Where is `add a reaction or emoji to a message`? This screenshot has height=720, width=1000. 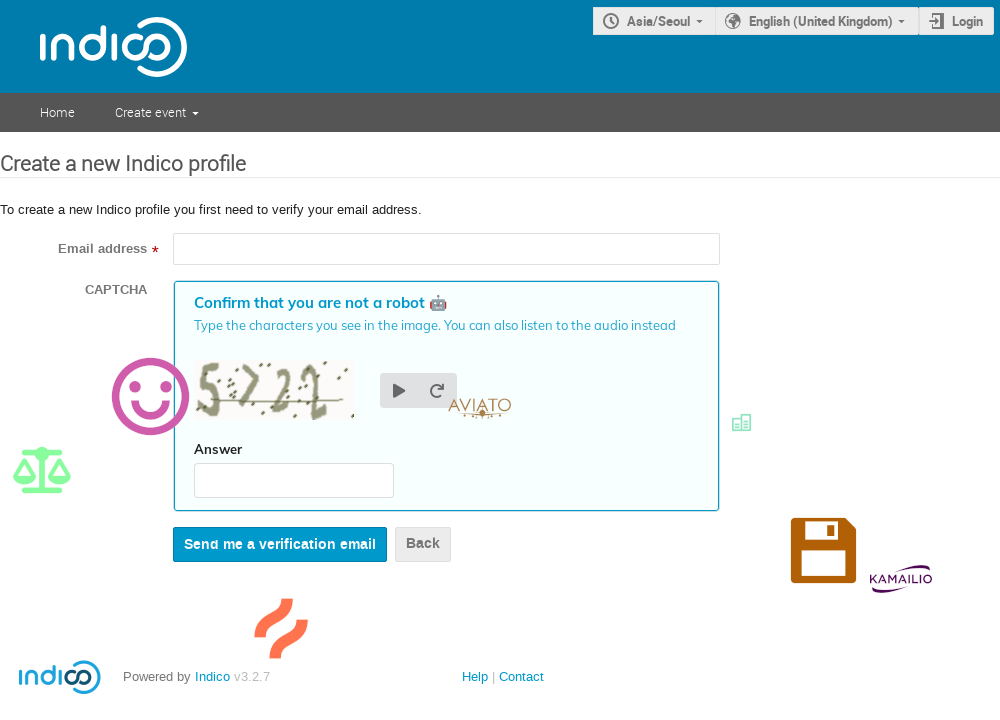
add a reaction or emoji to a message is located at coordinates (150, 396).